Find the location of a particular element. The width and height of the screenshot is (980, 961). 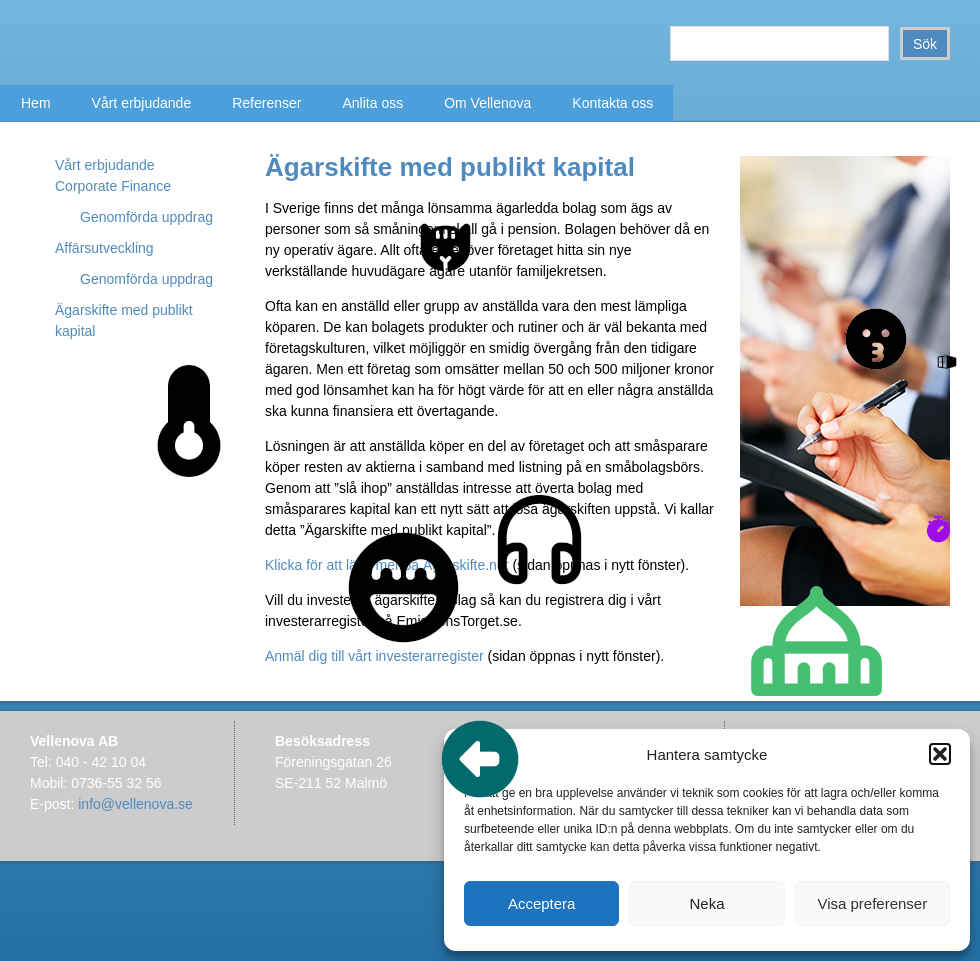

indicates low temperature reading is located at coordinates (189, 421).